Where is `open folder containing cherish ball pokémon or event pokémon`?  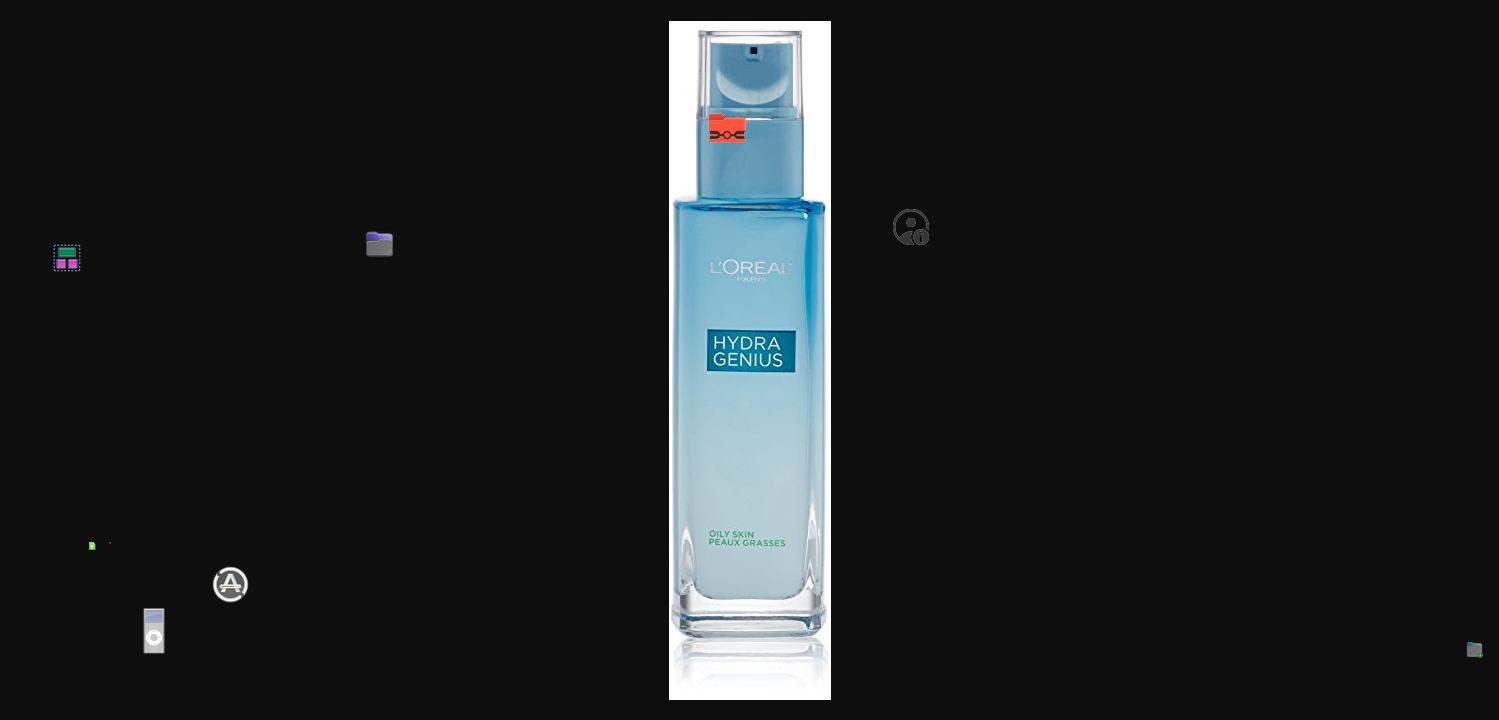 open folder containing cherish ball pokémon or event pokémon is located at coordinates (727, 129).